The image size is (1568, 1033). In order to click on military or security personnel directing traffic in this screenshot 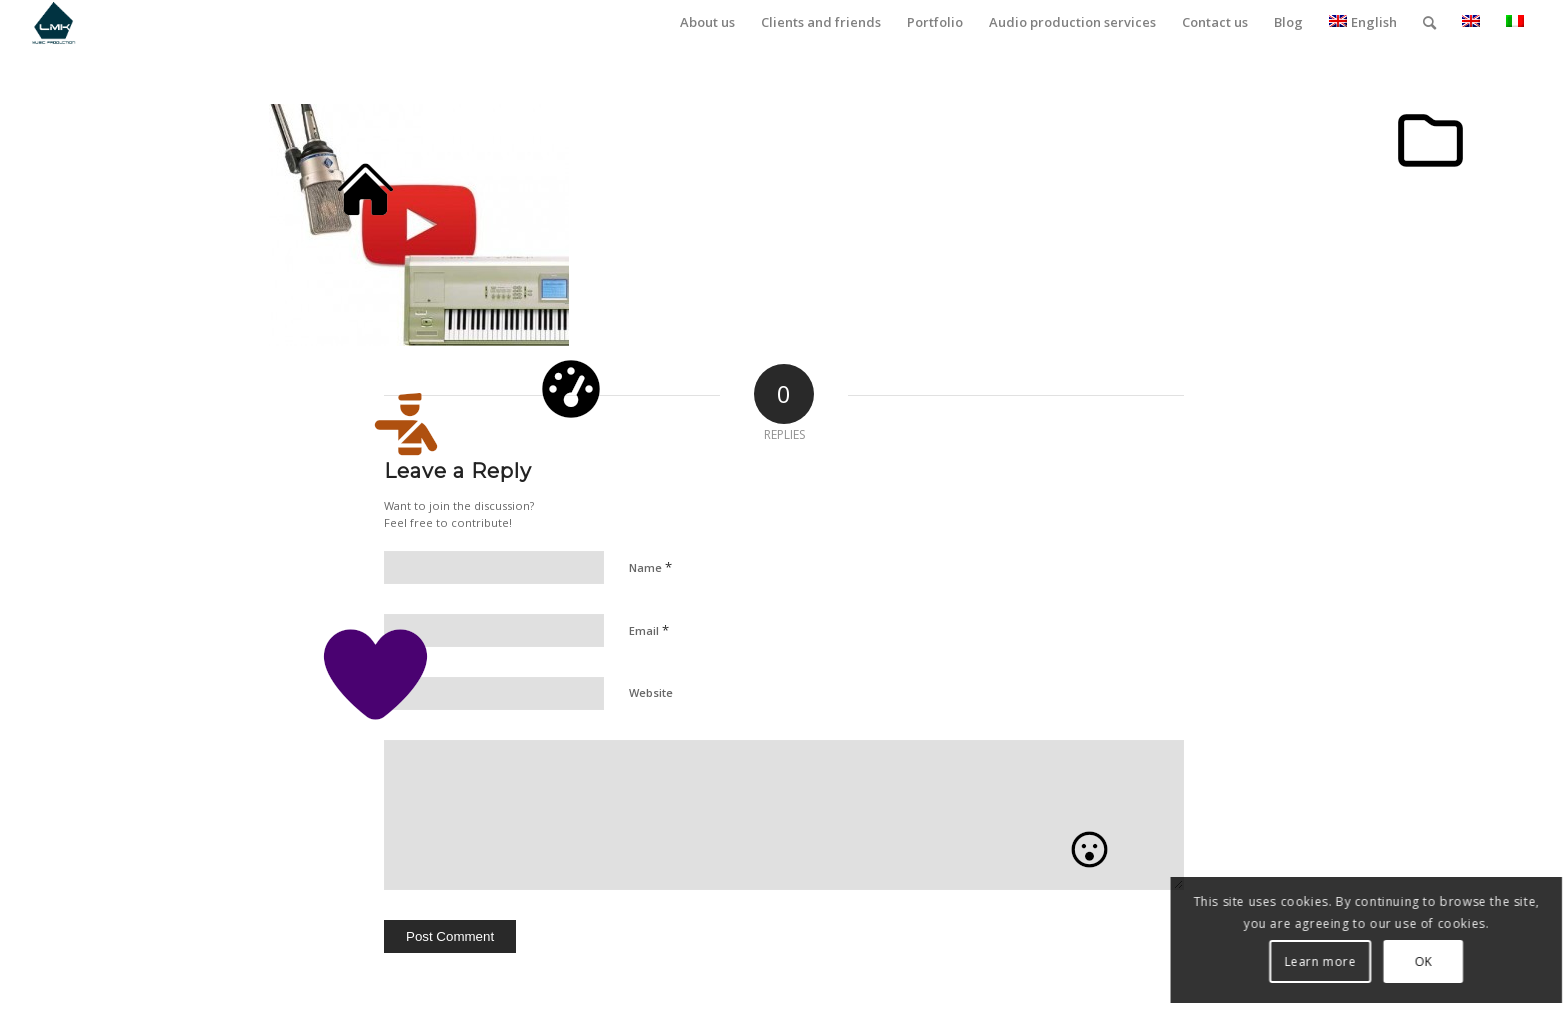, I will do `click(406, 424)`.